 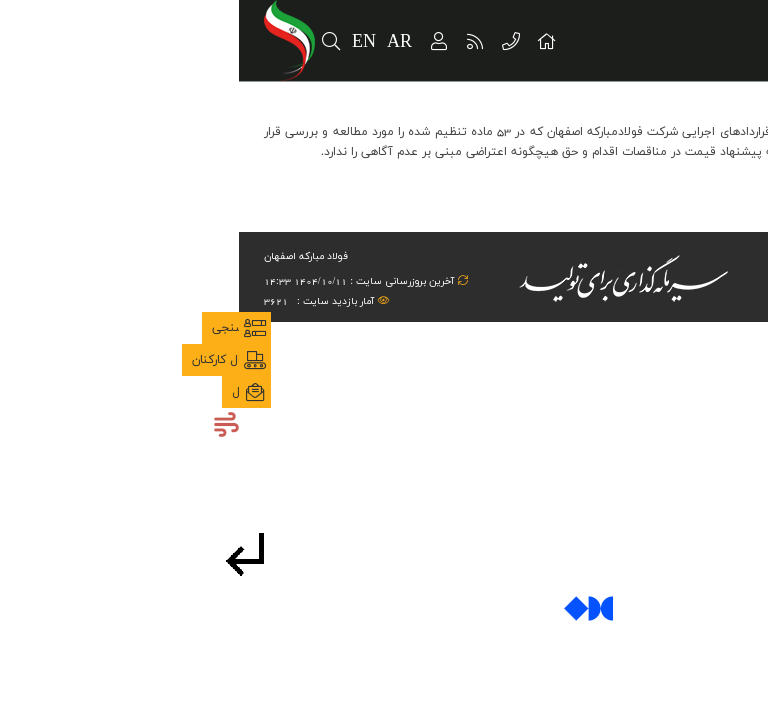 I want to click on indicates current wind conditions, so click(x=226, y=424).